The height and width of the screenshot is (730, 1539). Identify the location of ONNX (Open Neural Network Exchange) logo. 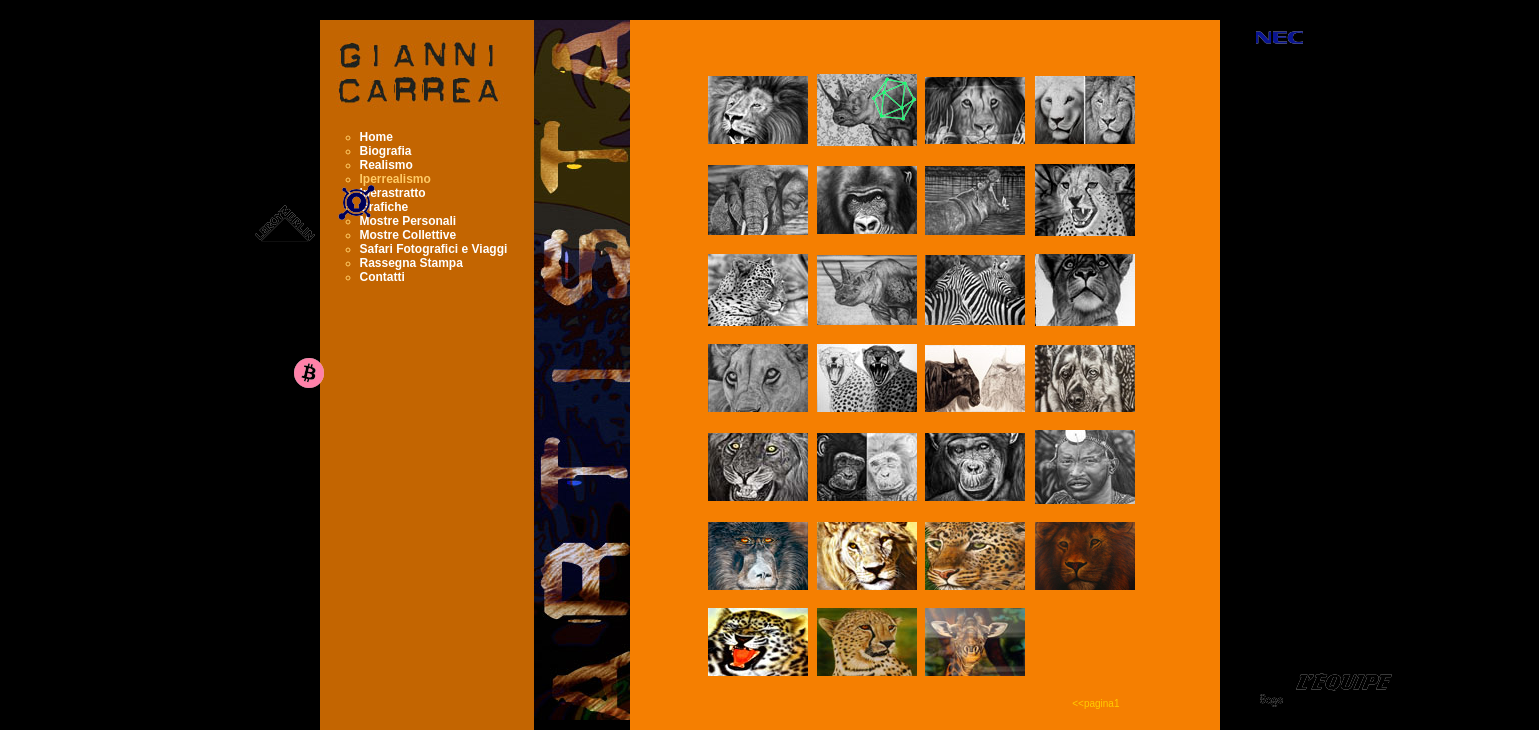
(894, 99).